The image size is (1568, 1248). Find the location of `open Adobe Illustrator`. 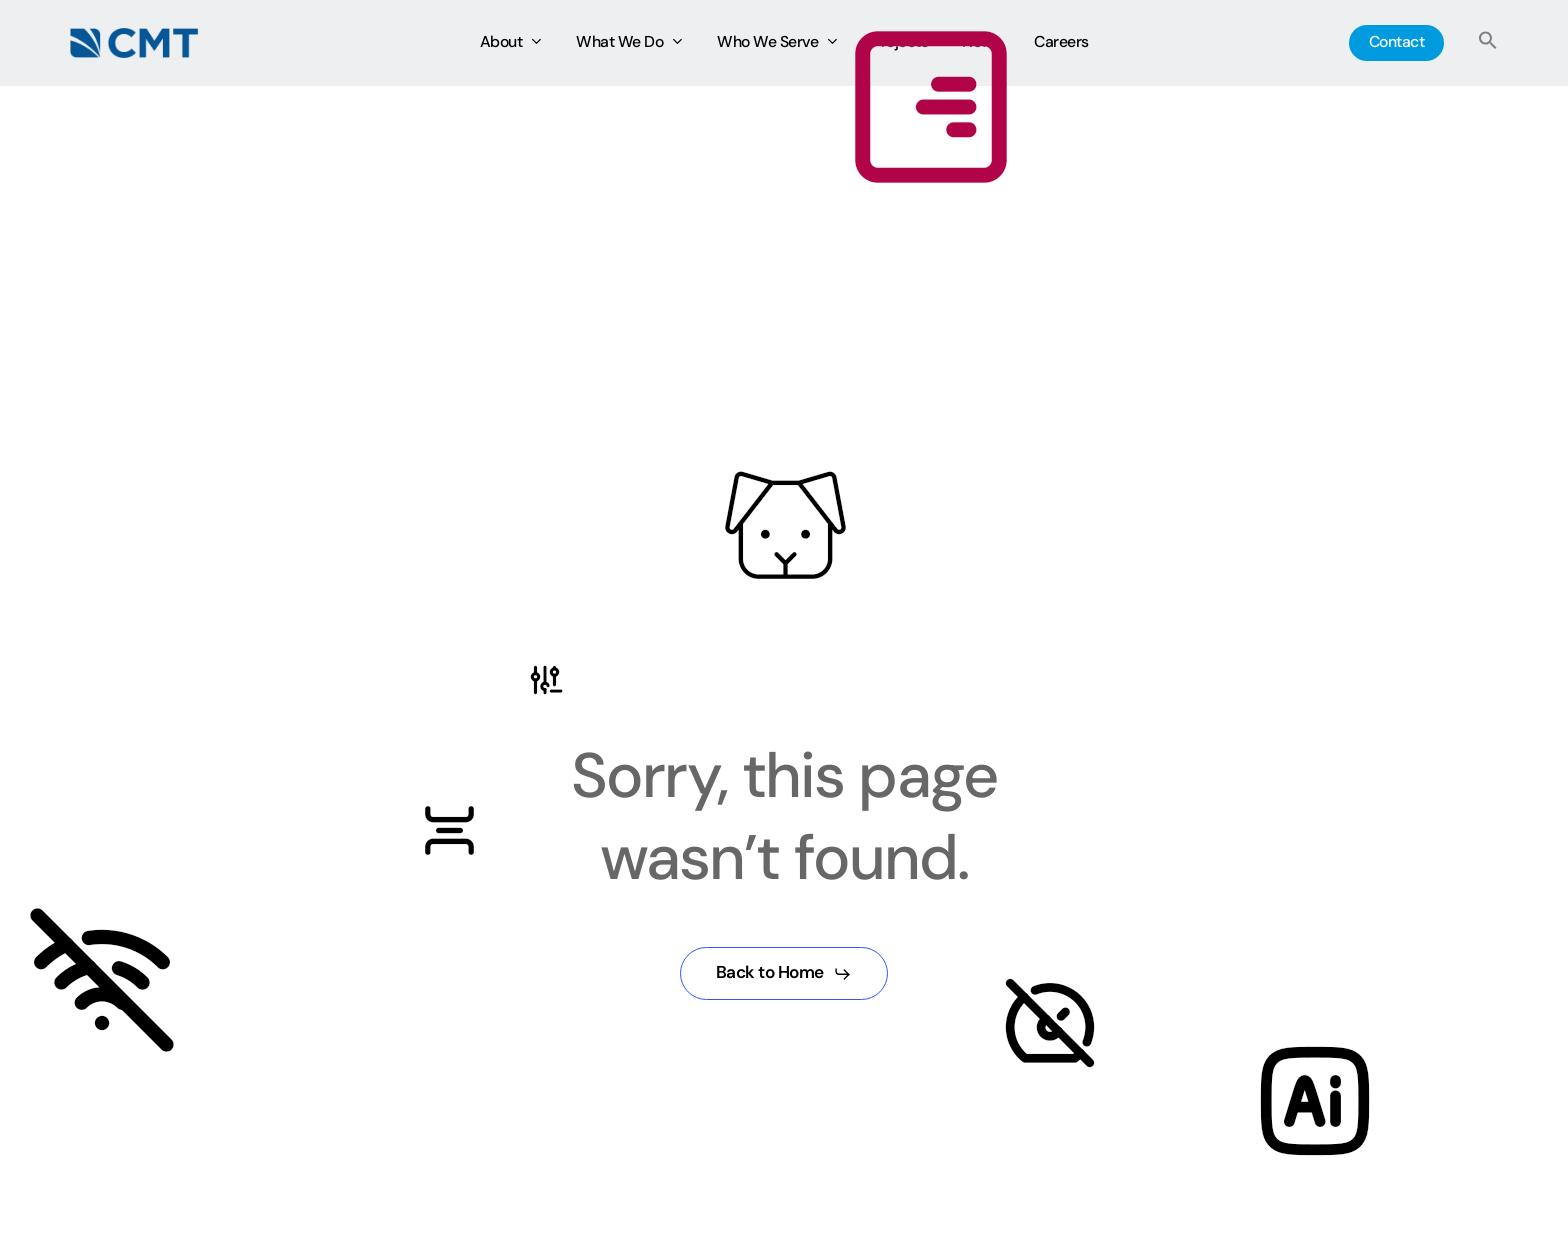

open Adobe Illustrator is located at coordinates (1315, 1101).